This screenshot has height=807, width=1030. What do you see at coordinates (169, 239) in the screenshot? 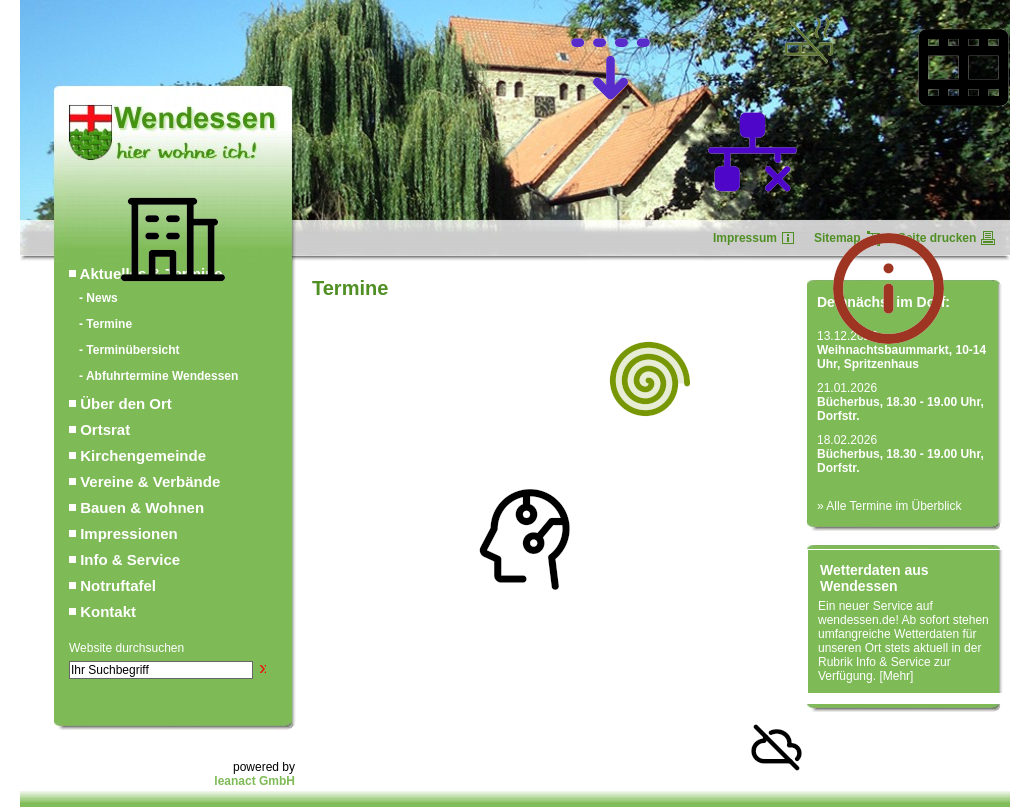
I see `view office or workplace location` at bounding box center [169, 239].